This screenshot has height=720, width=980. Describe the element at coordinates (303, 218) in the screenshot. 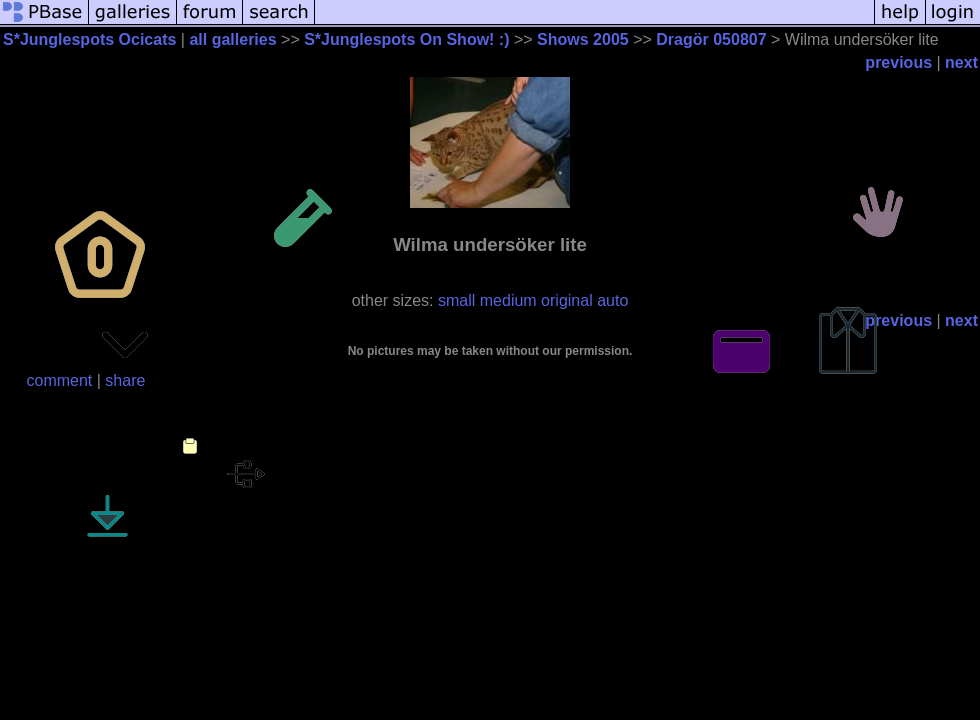

I see `view lab results or test samples` at that location.